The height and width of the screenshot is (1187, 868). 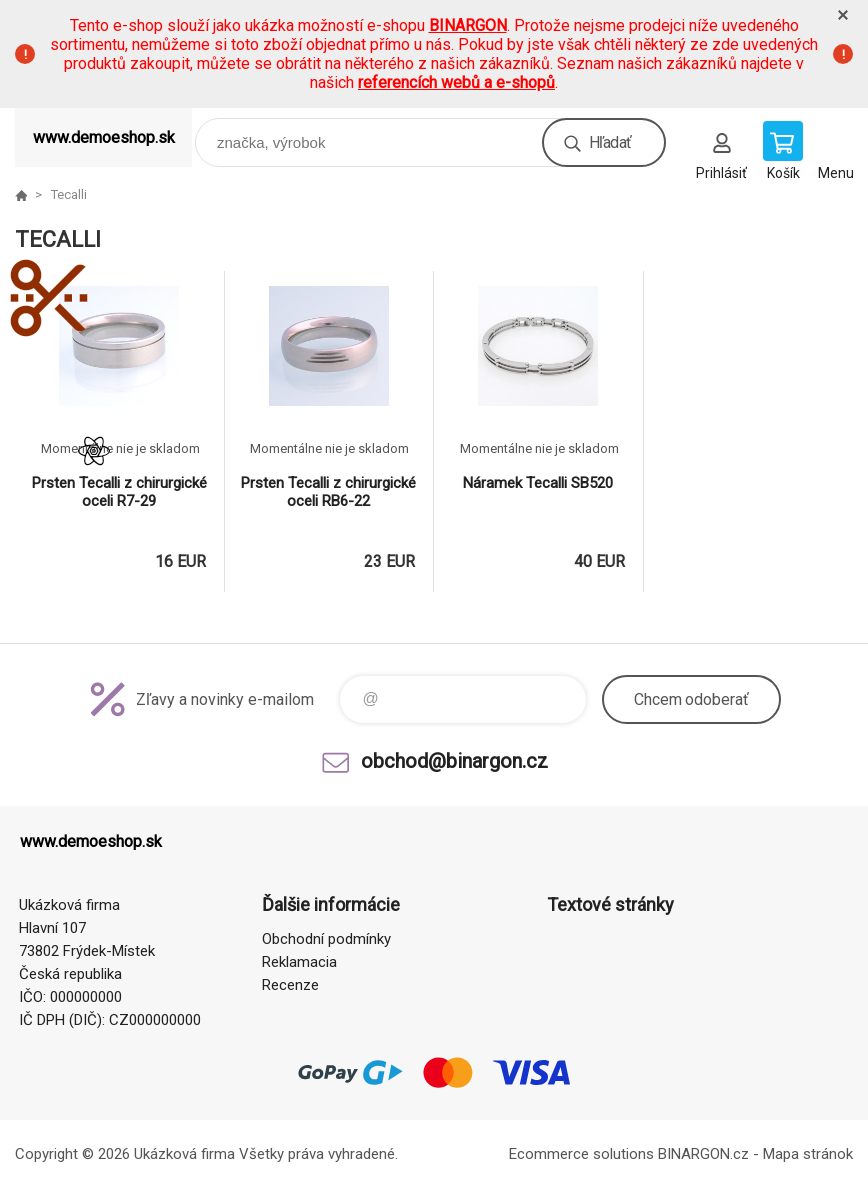 What do you see at coordinates (49, 298) in the screenshot?
I see `cut selected content to clipboard` at bounding box center [49, 298].